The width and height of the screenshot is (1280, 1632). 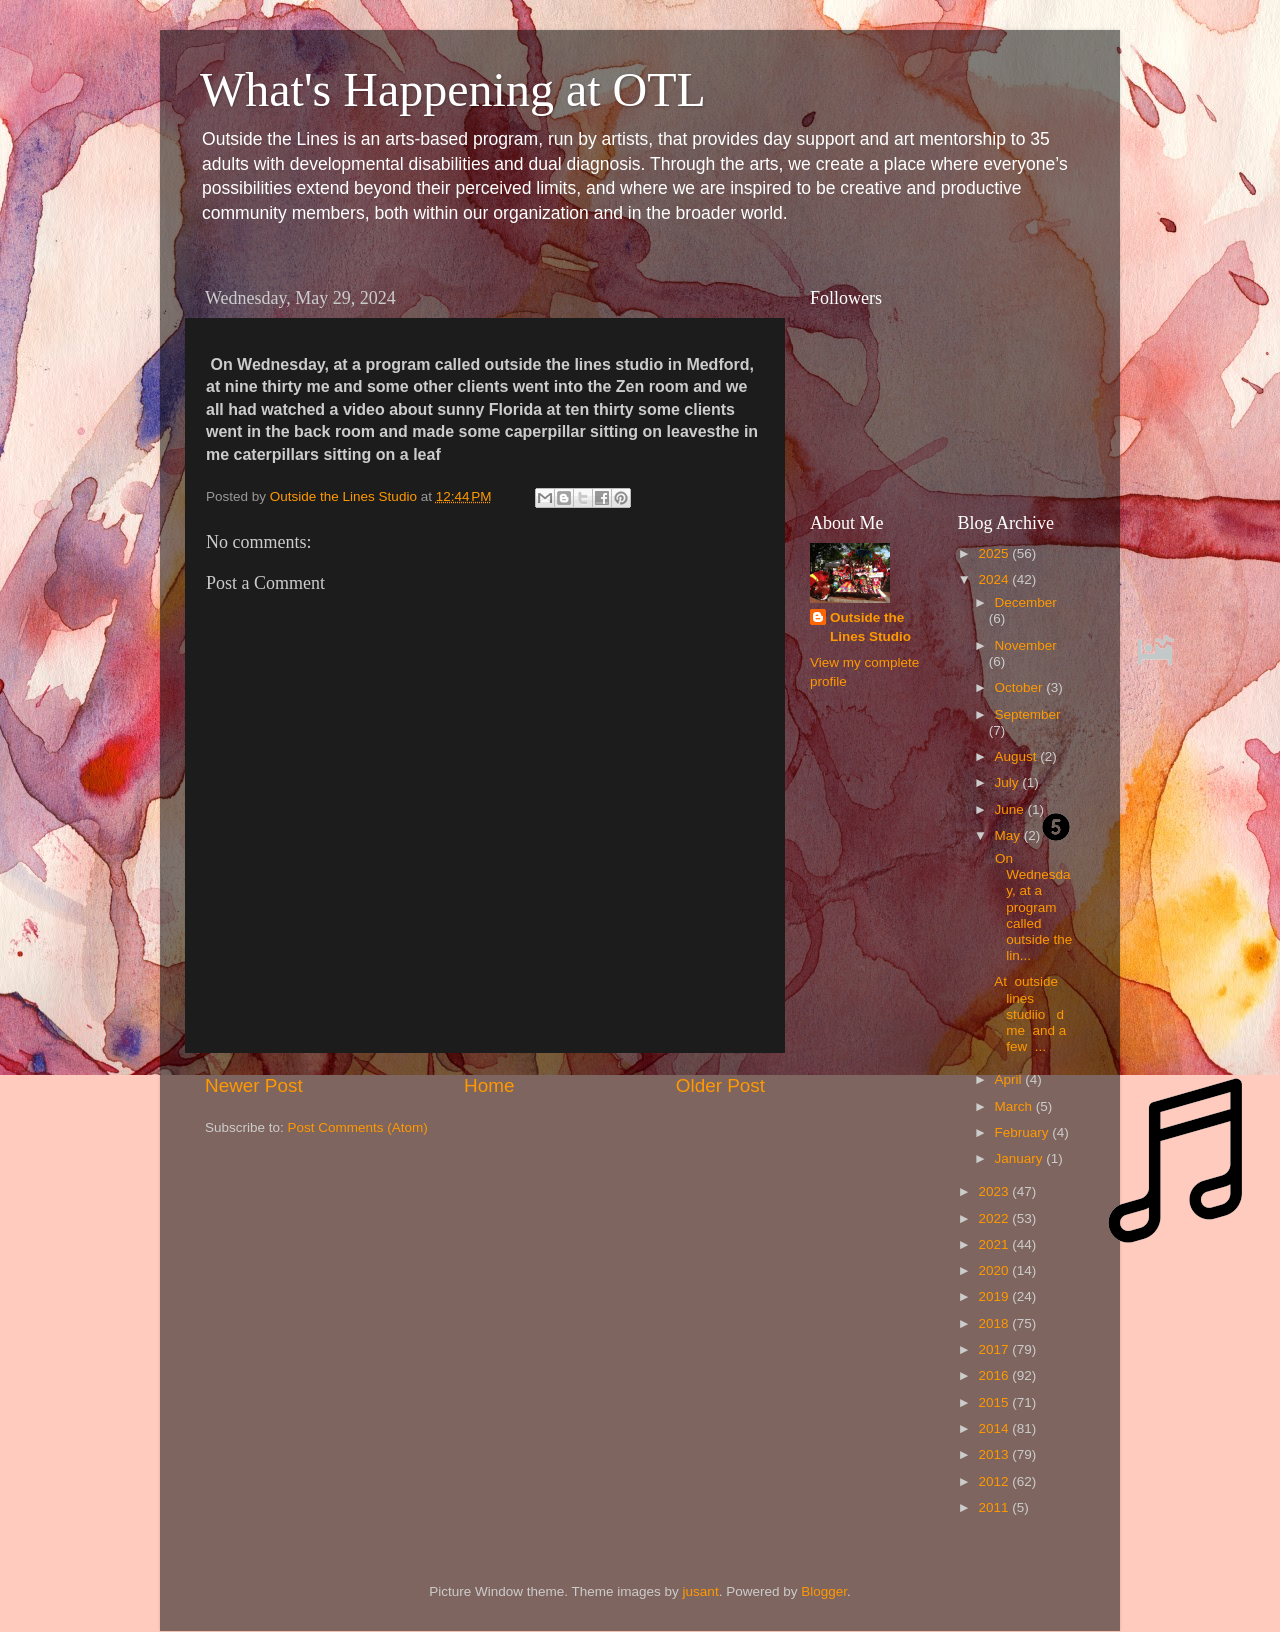 I want to click on indicates step 5 in a multi-step process, so click(x=1056, y=827).